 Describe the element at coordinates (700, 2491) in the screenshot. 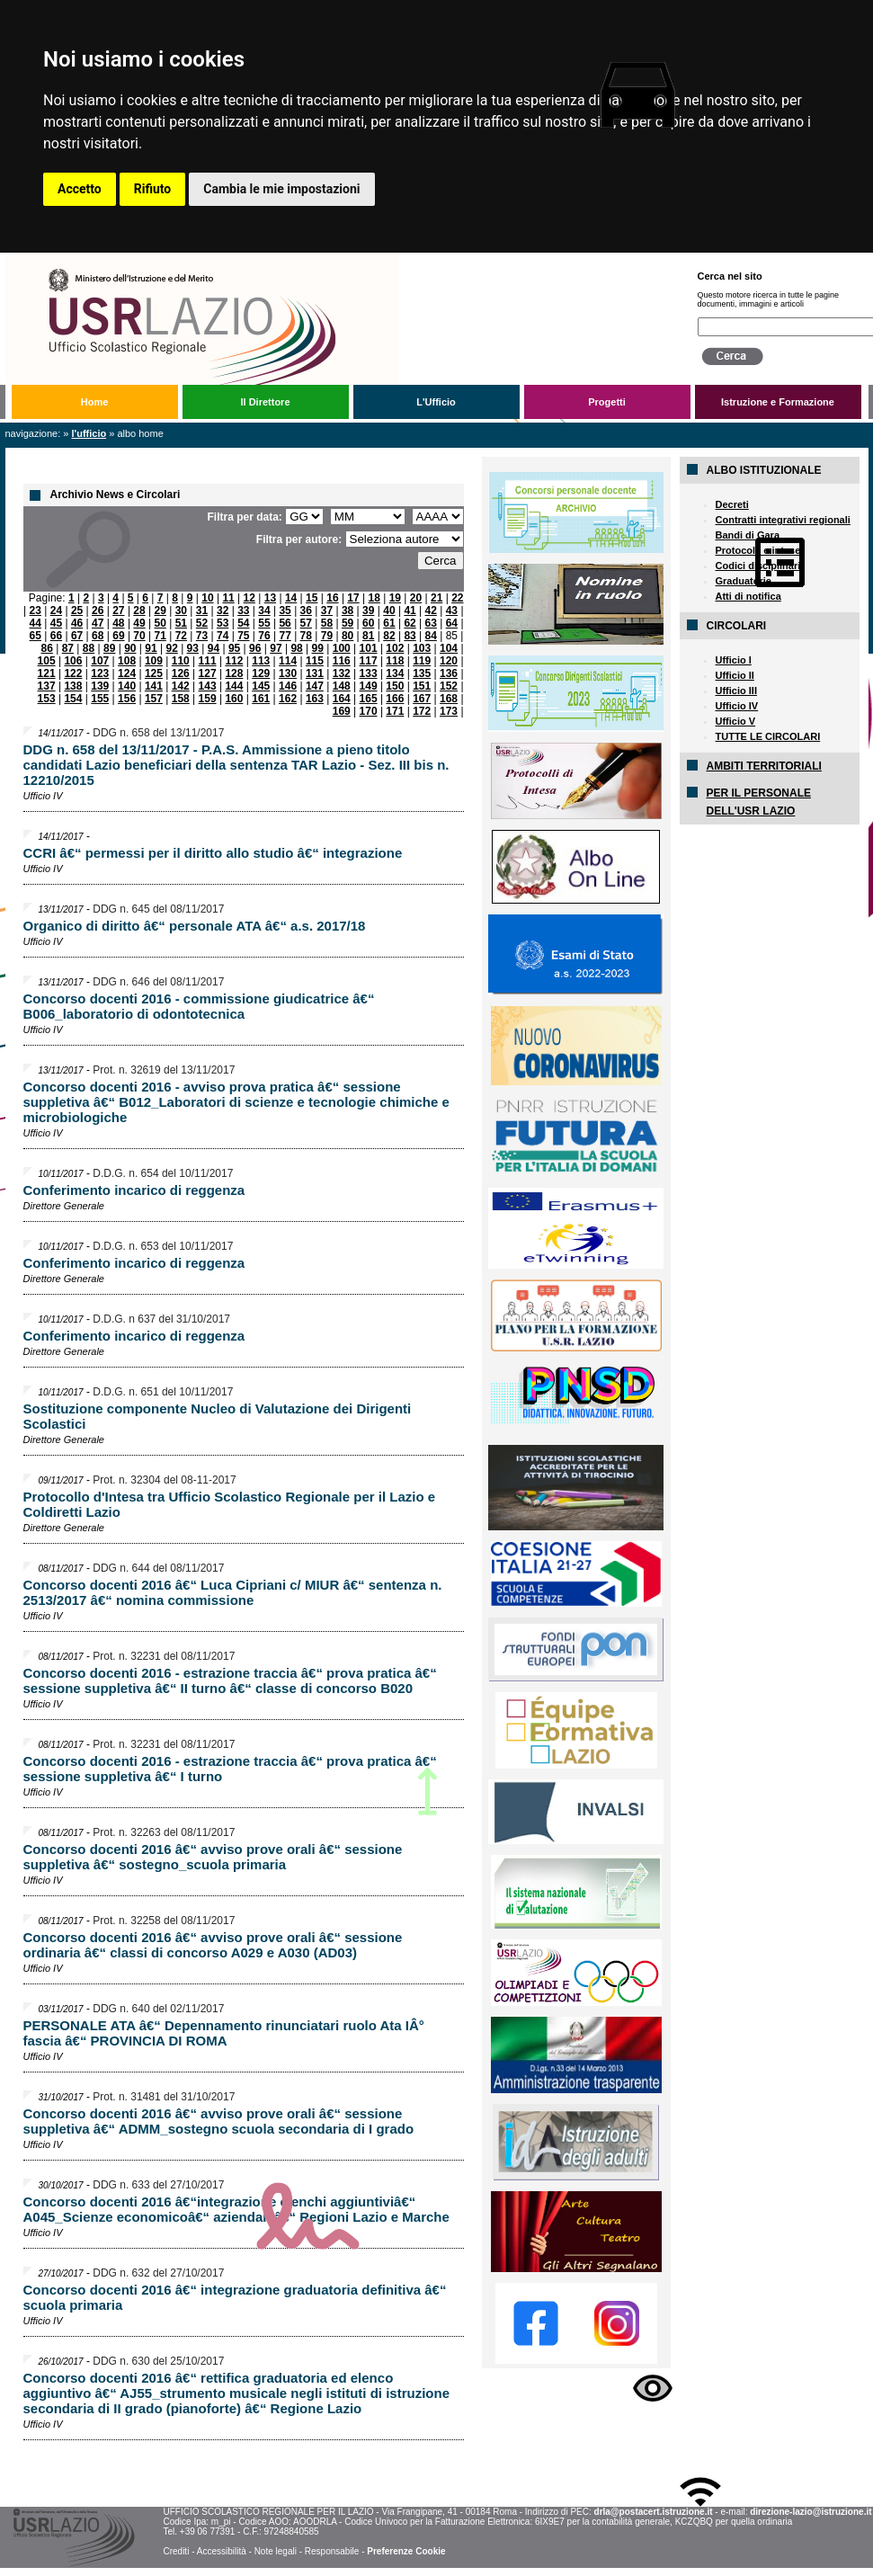

I see `indicates active wifi connection` at that location.